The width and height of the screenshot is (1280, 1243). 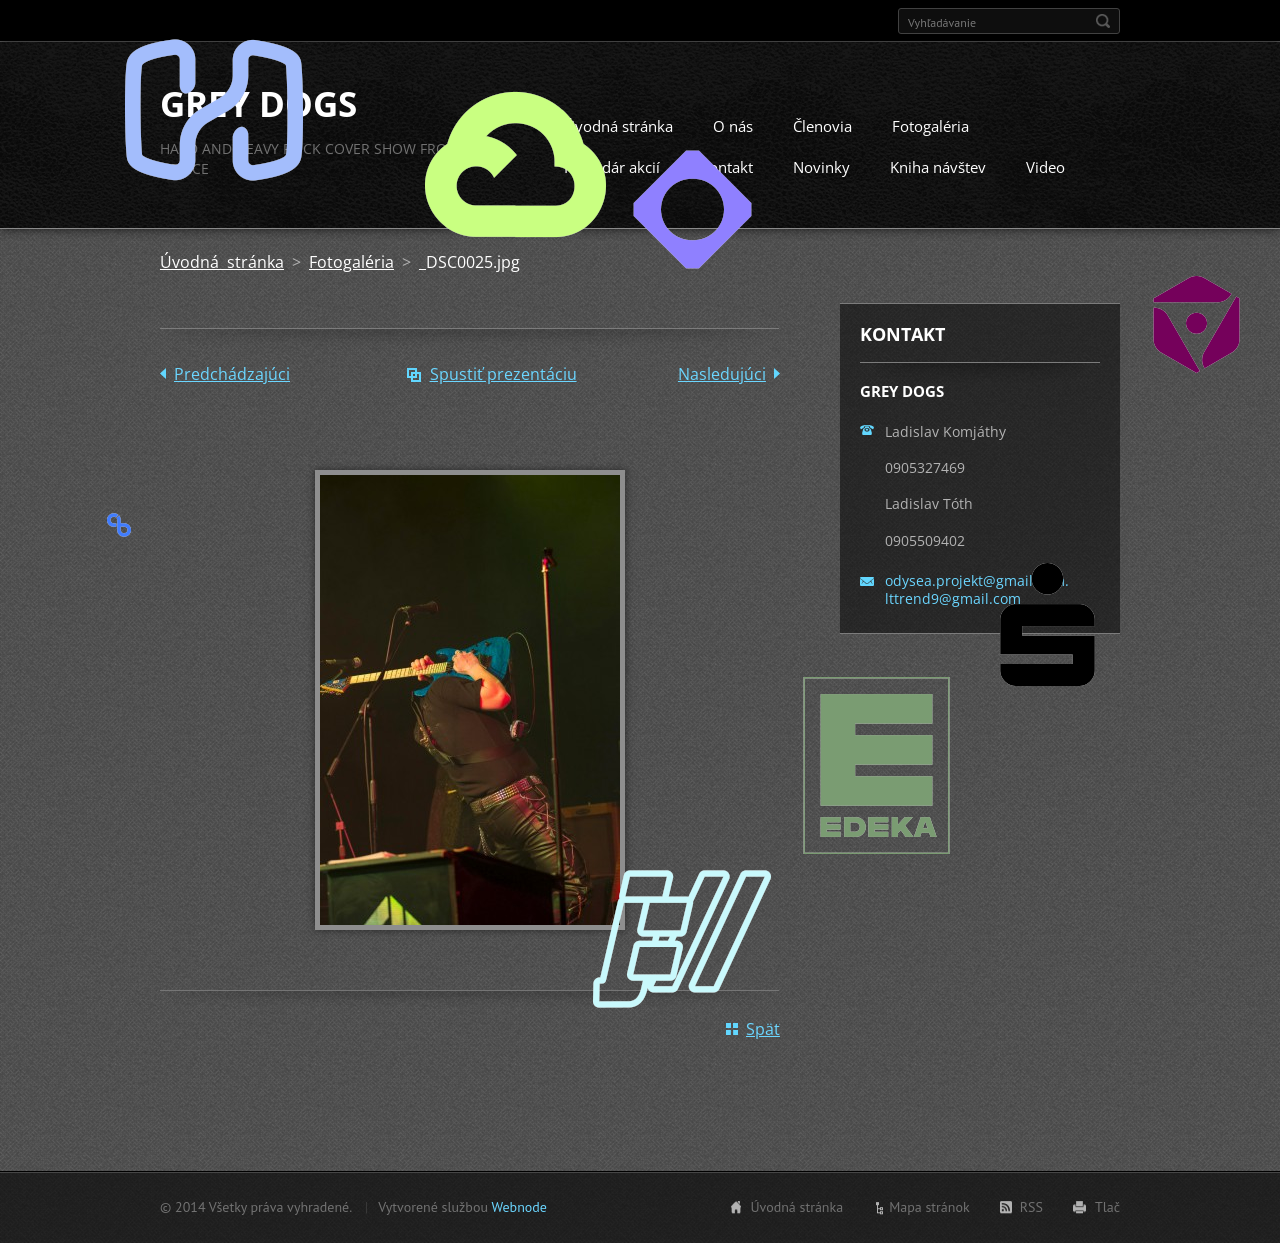 What do you see at coordinates (692, 209) in the screenshot?
I see `cloudsmith logo` at bounding box center [692, 209].